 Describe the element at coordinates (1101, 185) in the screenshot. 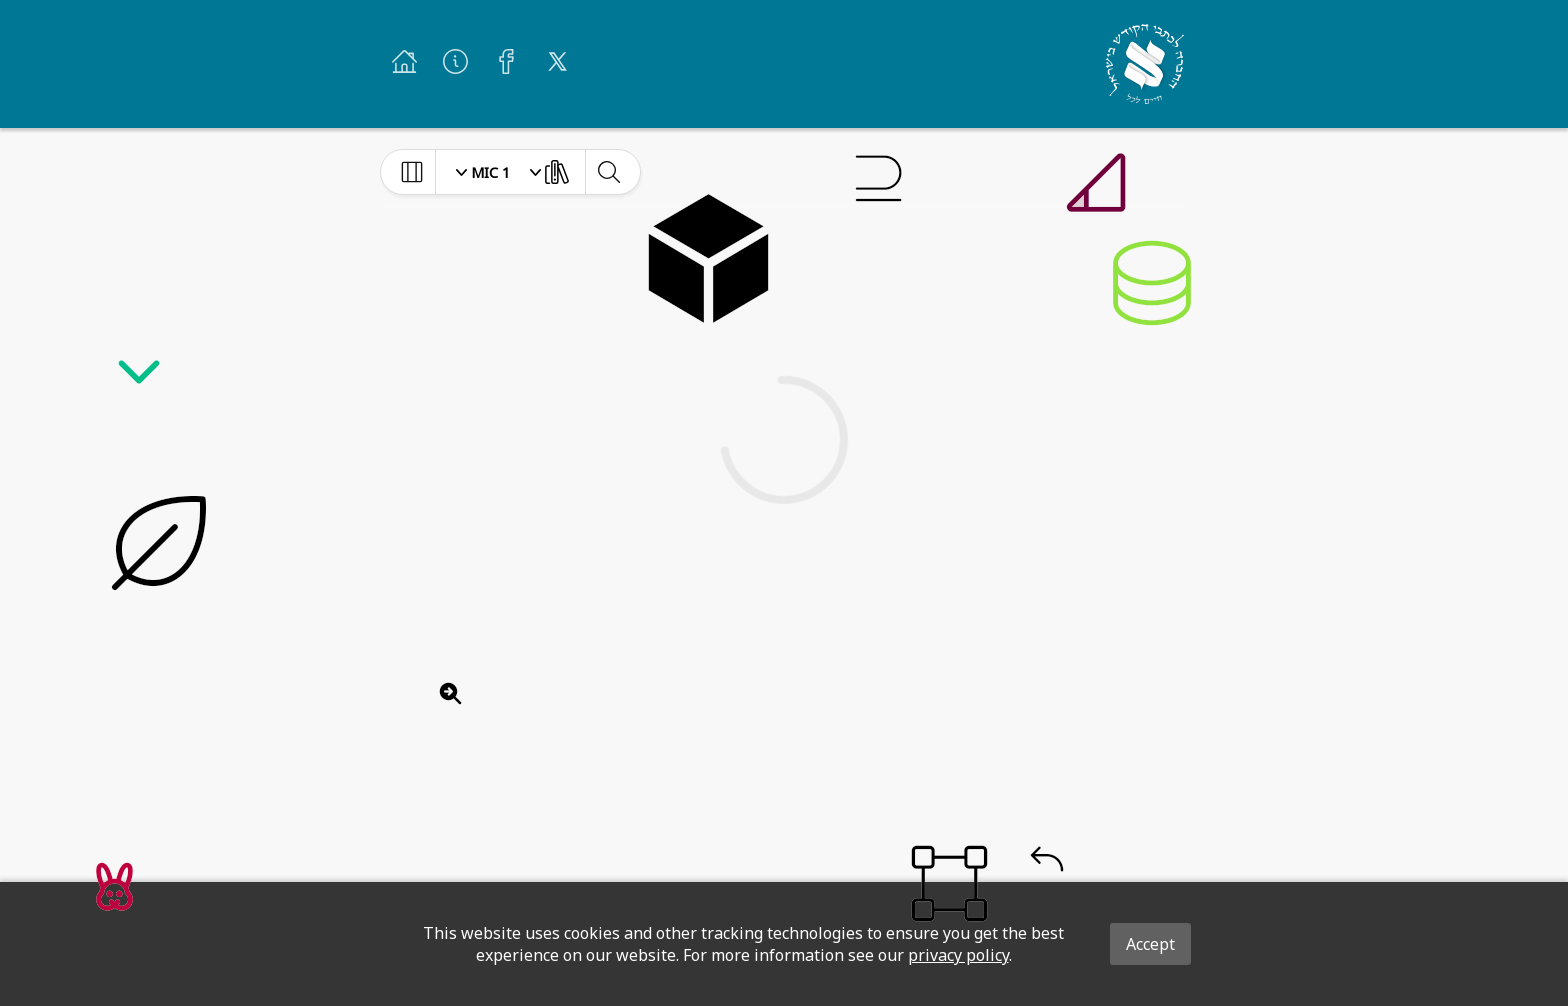

I see `indicates weak cellular signal strength` at that location.